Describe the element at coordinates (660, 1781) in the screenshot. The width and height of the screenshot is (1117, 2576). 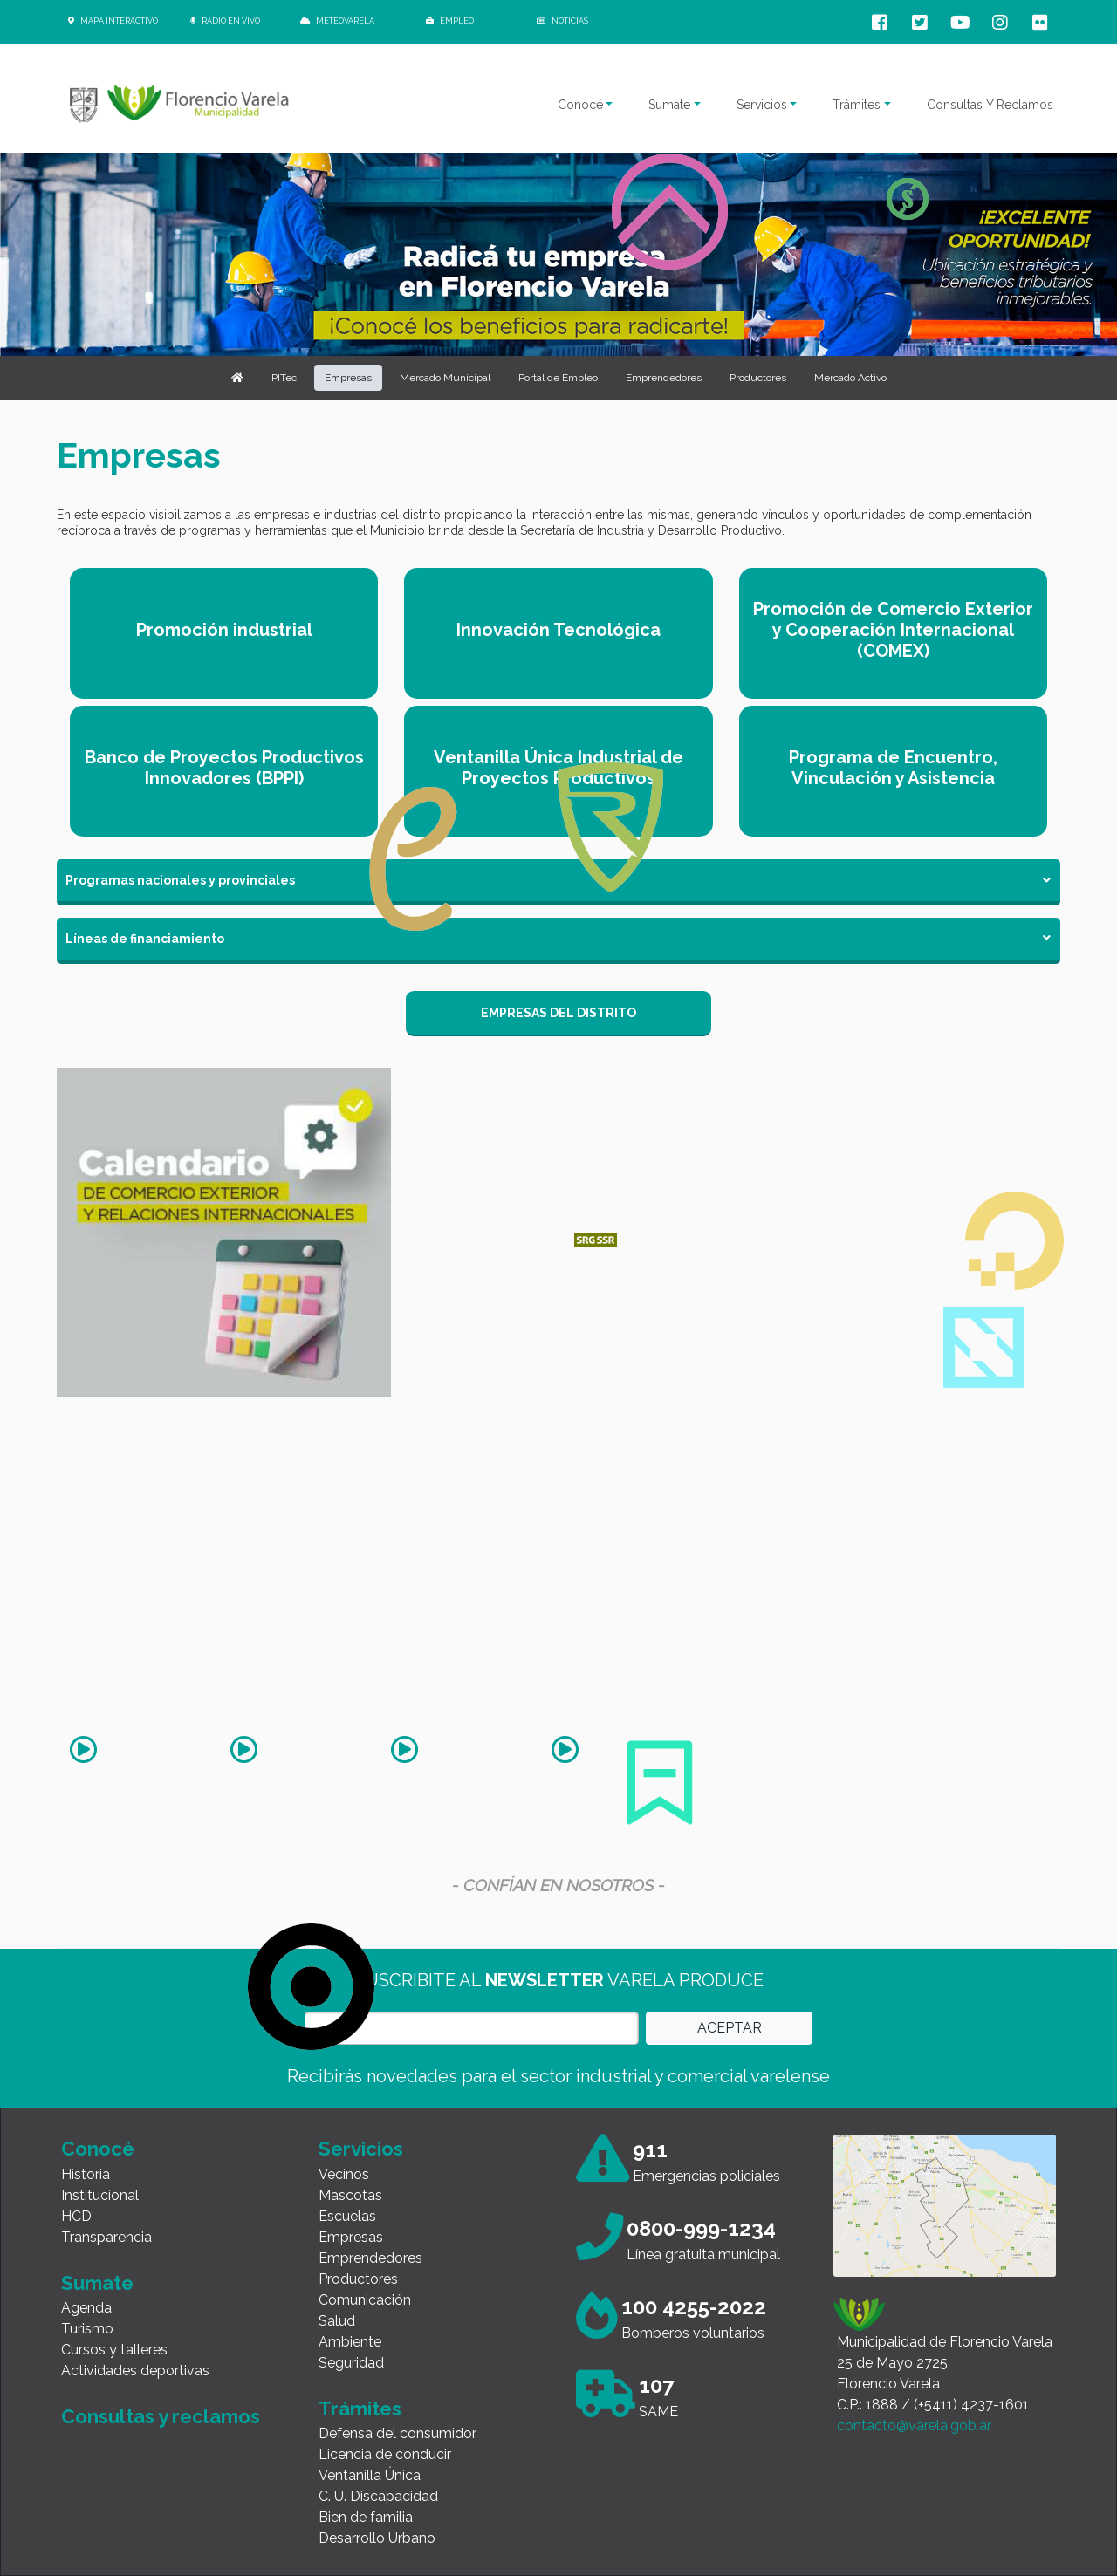
I see `bookmark this item` at that location.